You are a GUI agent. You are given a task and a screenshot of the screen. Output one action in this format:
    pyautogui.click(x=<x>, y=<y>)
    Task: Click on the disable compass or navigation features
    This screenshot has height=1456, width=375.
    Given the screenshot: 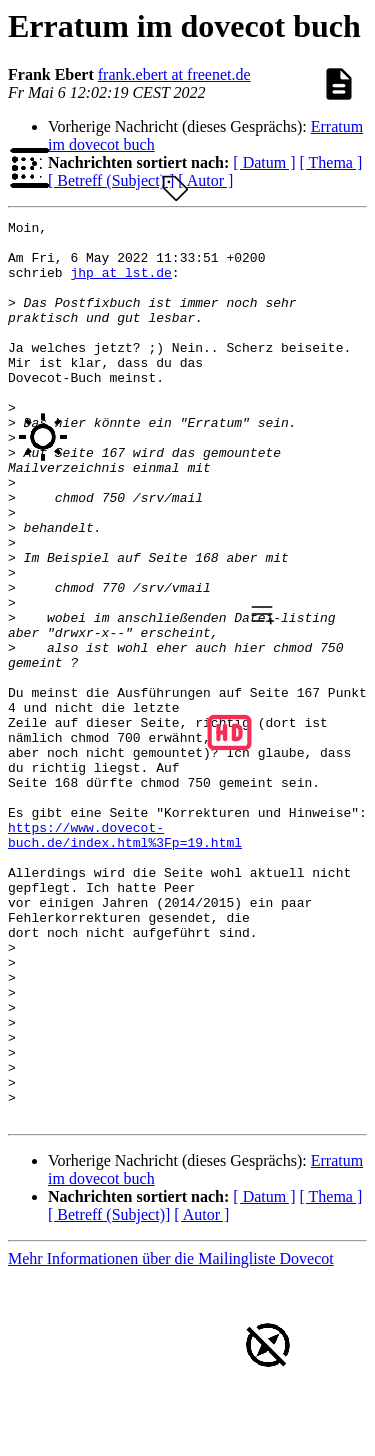 What is the action you would take?
    pyautogui.click(x=268, y=1345)
    